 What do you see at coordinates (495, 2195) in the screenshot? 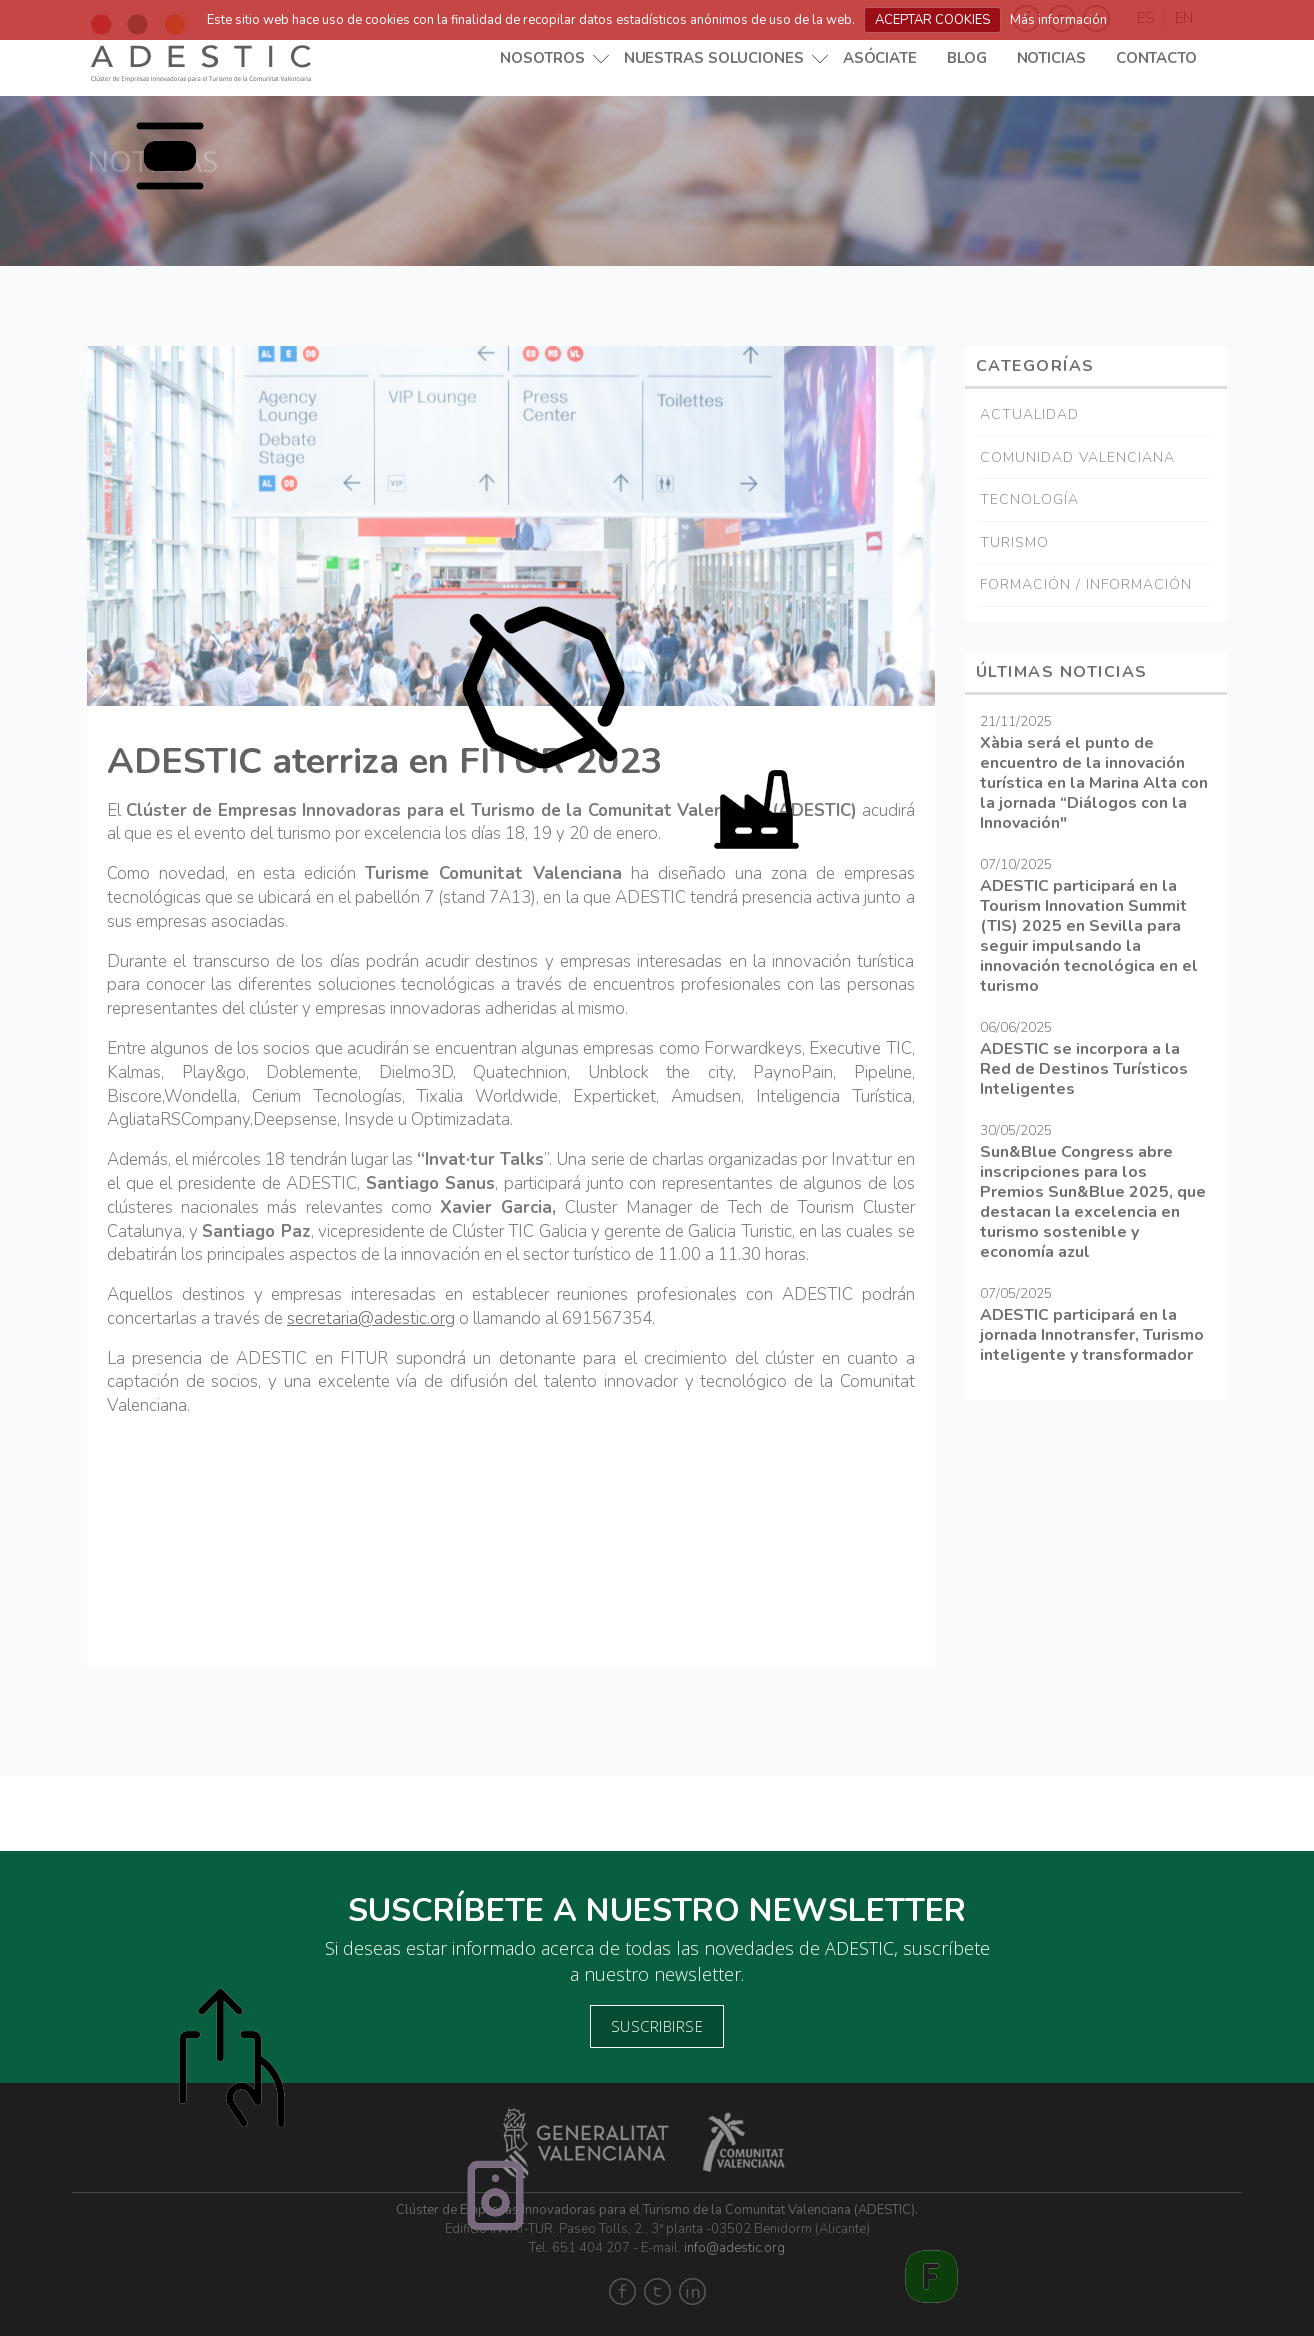
I see `adjust speaker or audio output settings` at bounding box center [495, 2195].